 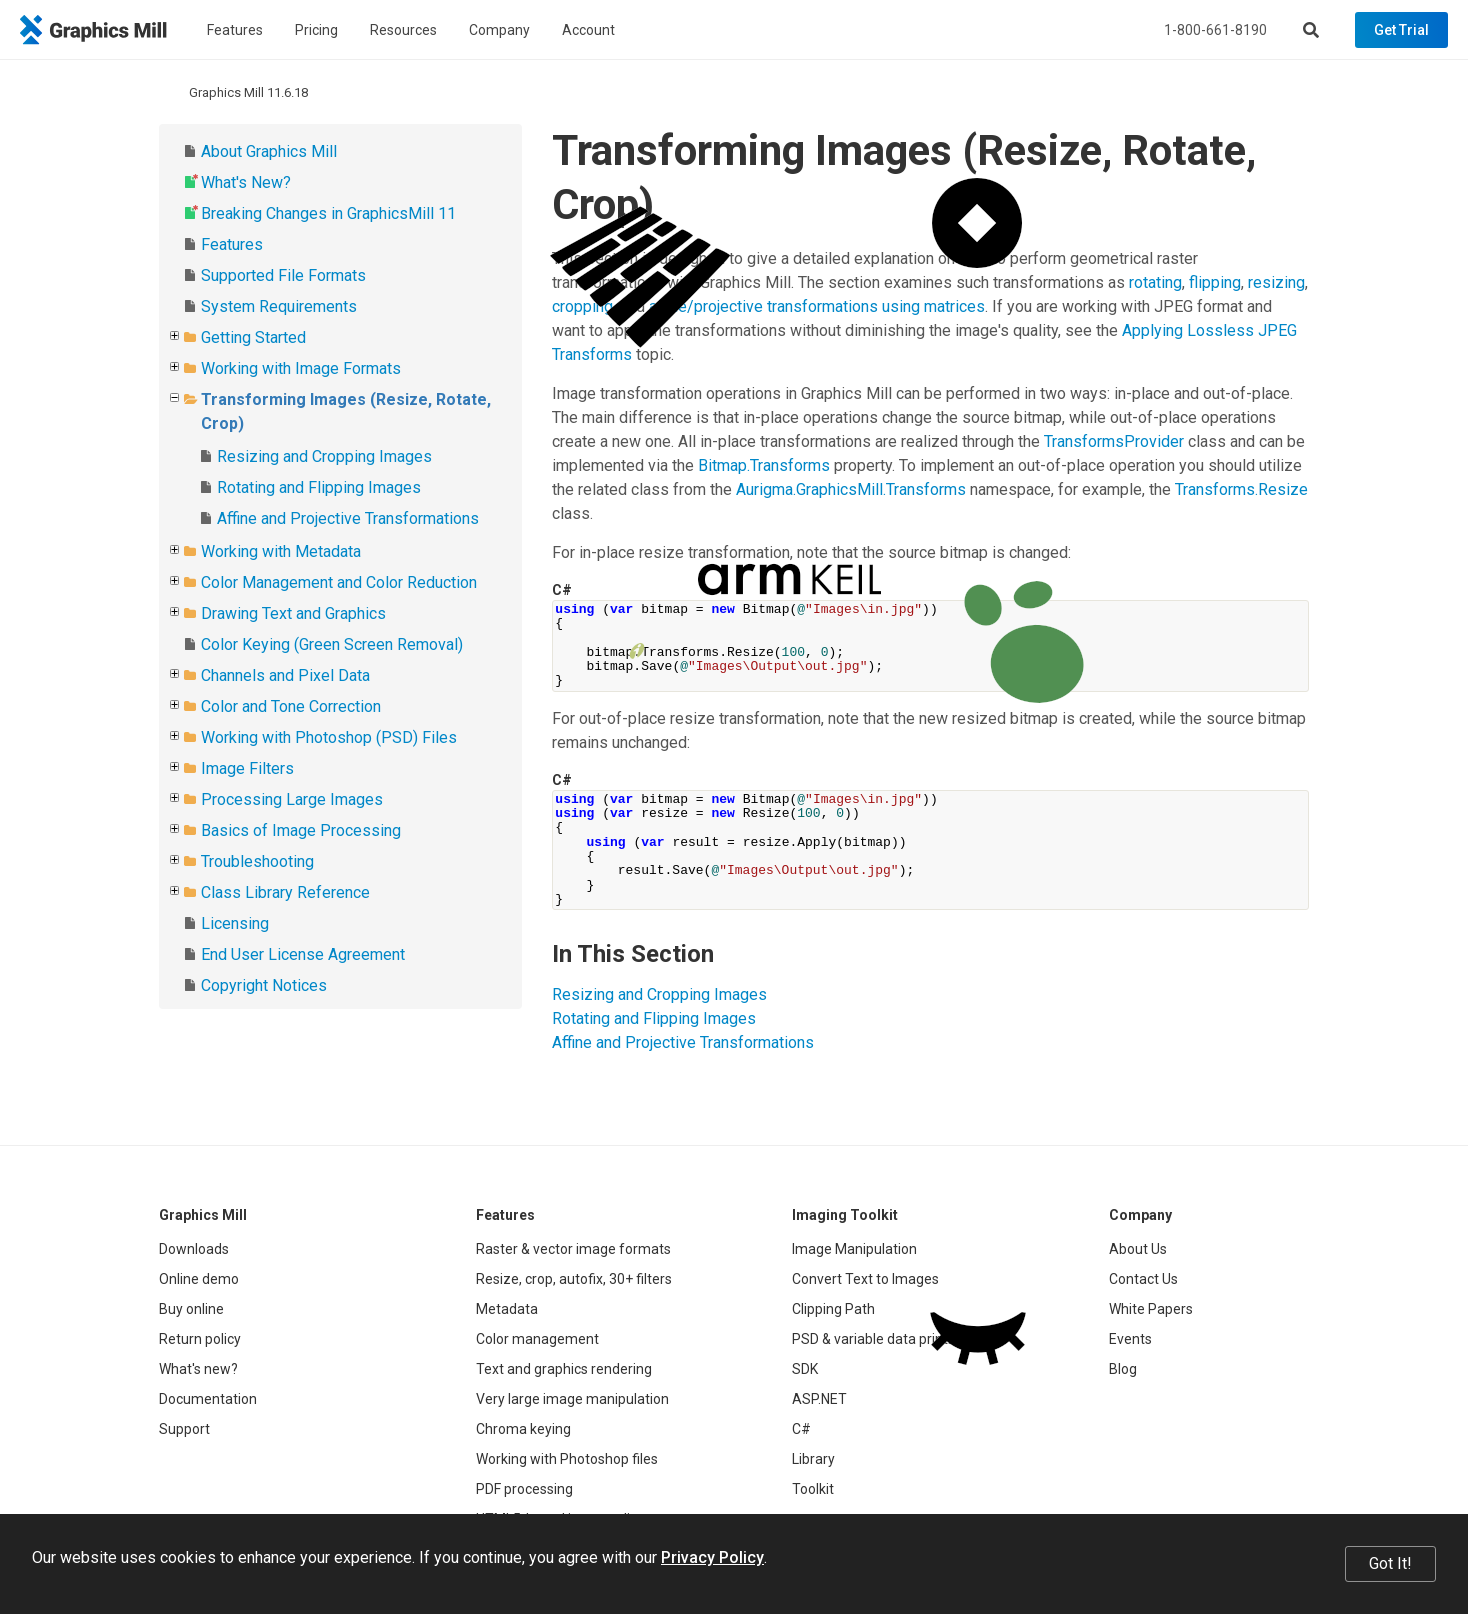 I want to click on open Logseq knowledge management app, so click(x=1024, y=642).